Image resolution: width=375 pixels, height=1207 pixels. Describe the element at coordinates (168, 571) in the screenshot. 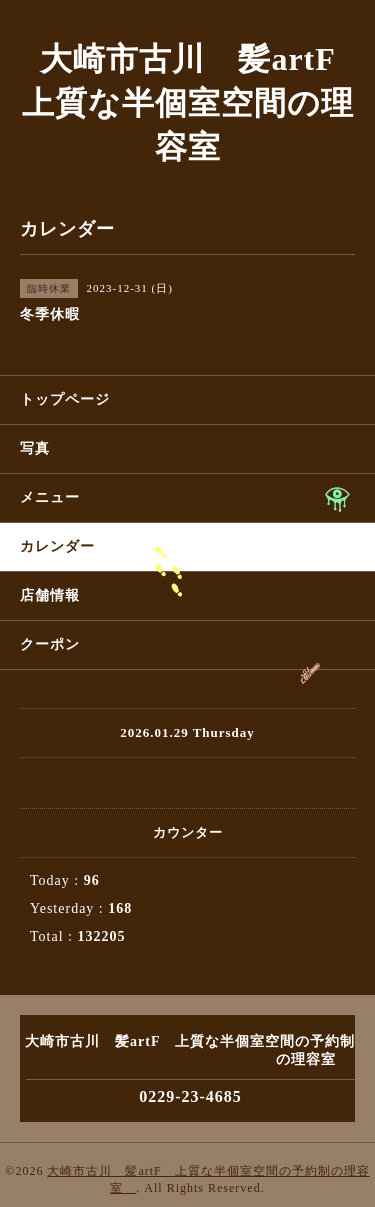

I see `track your steps or walking activity` at that location.